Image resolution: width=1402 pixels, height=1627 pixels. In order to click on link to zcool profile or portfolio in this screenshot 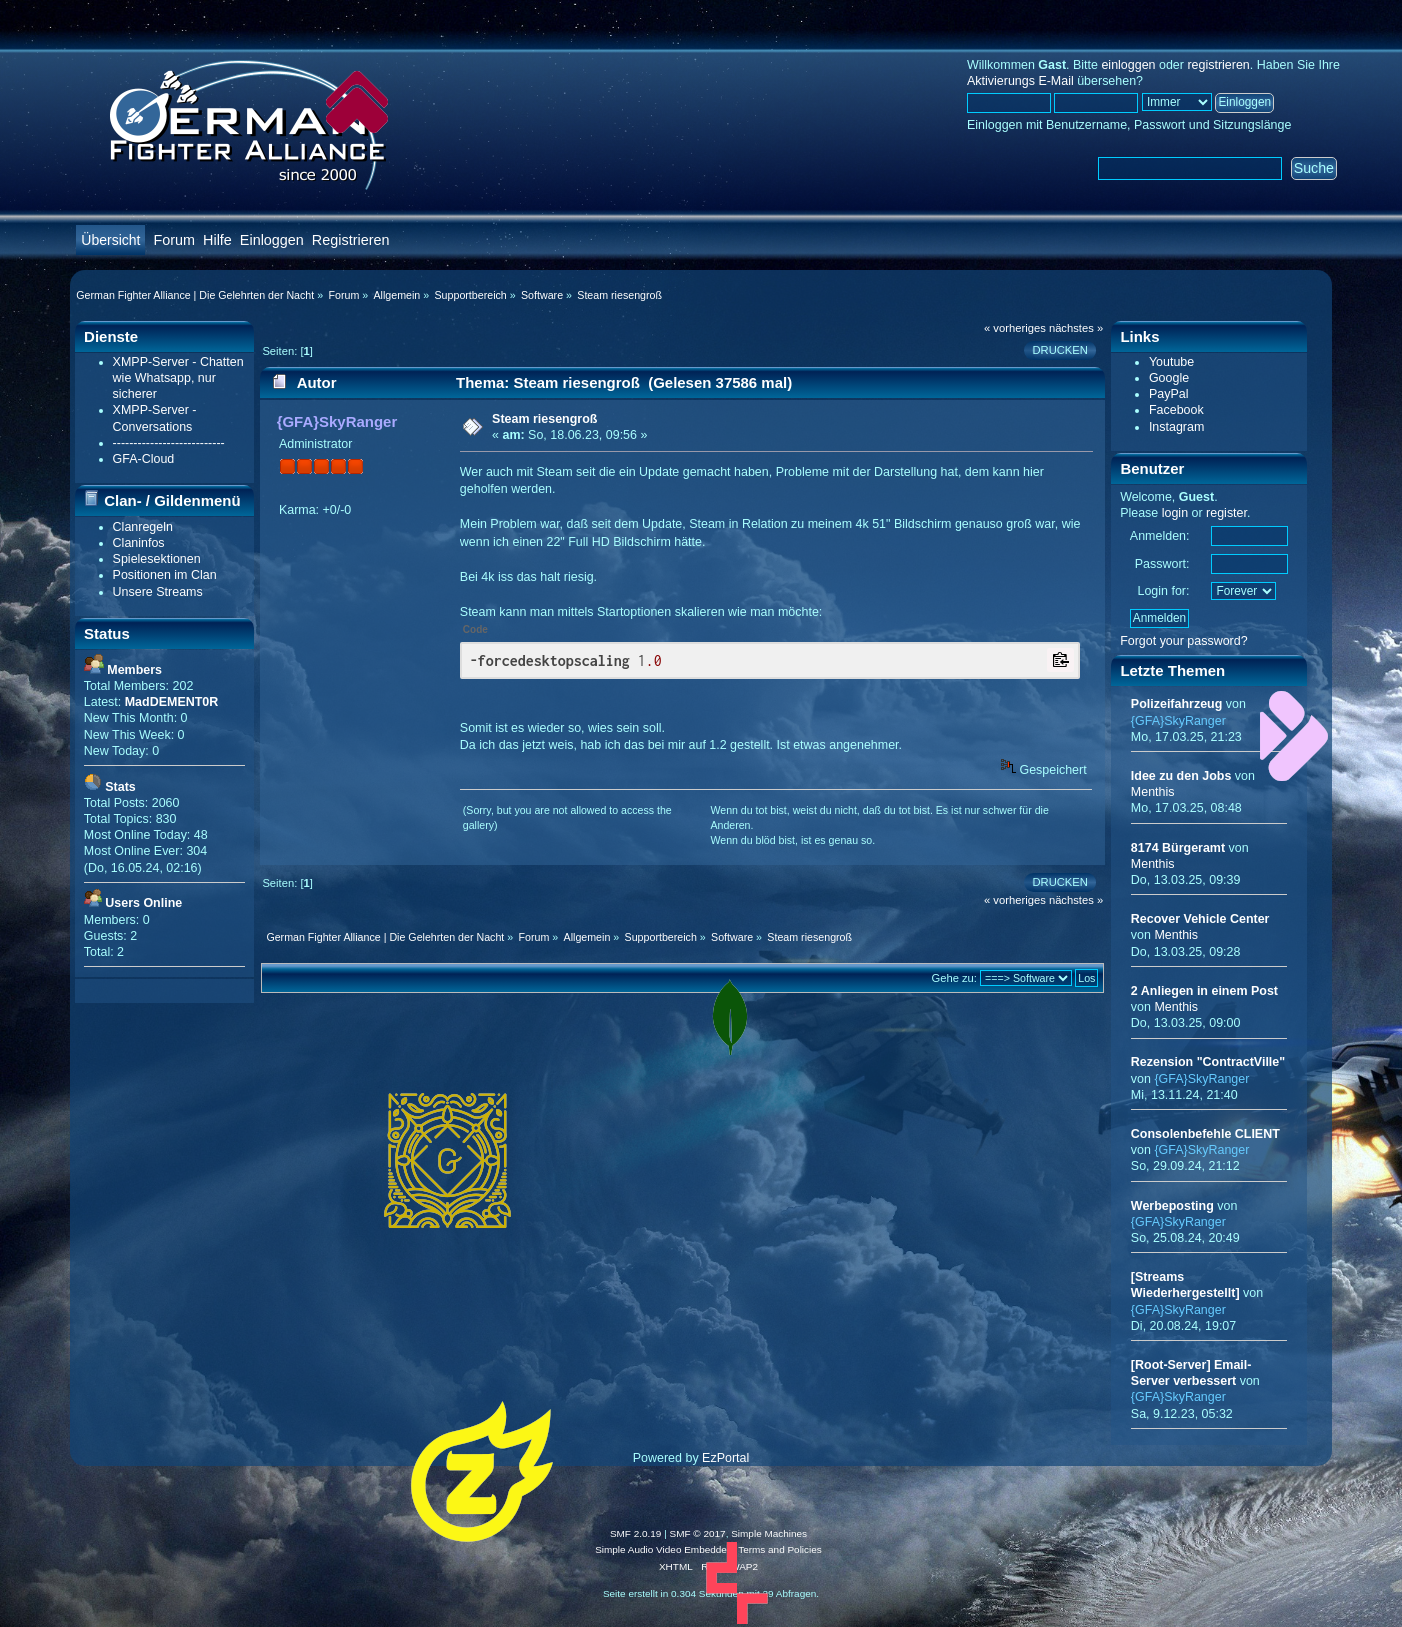, I will do `click(482, 1472)`.